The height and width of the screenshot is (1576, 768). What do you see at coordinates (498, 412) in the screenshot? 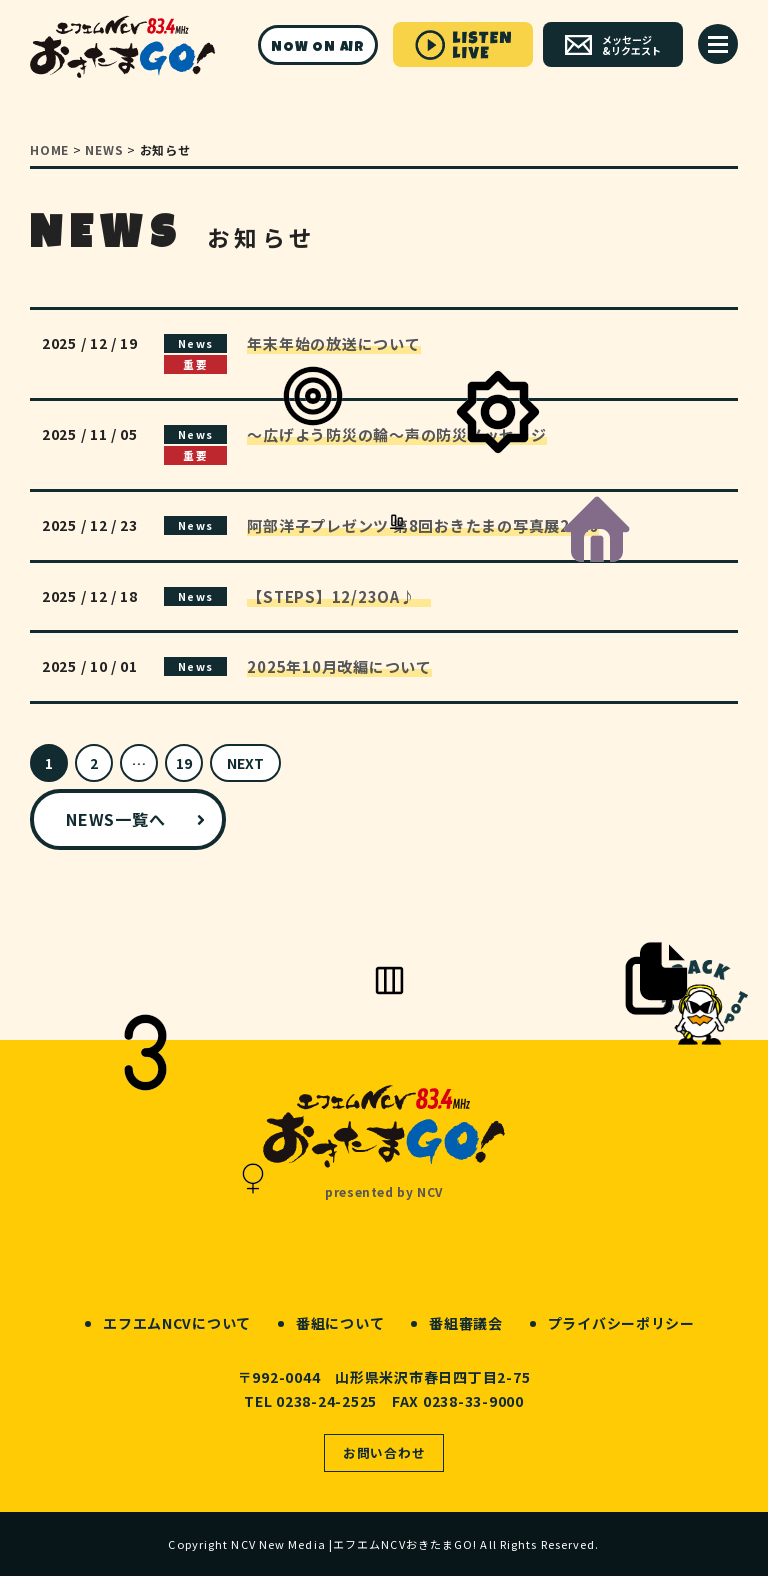
I see `adjust screen brightness settings` at bounding box center [498, 412].